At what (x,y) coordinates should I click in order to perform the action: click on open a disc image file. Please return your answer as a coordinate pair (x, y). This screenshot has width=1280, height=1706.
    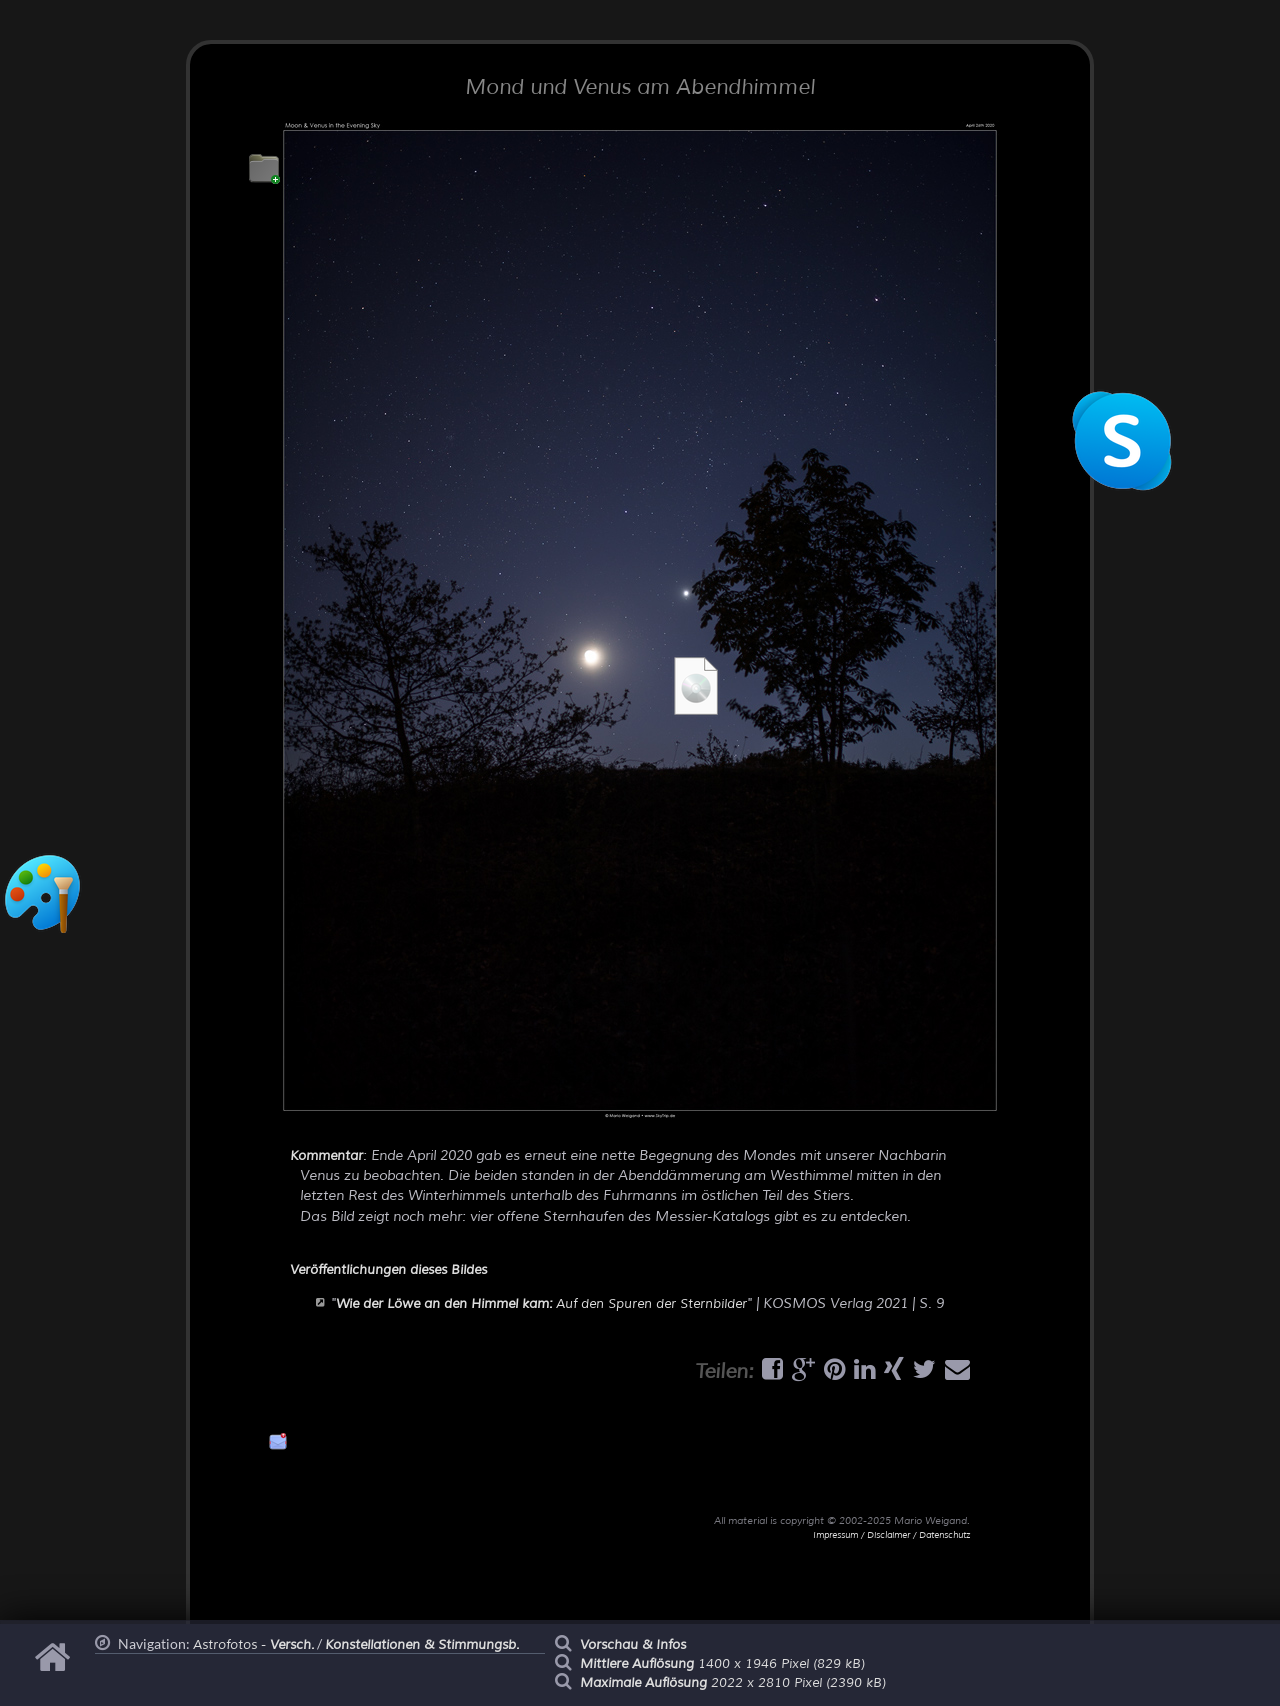
    Looking at the image, I should click on (696, 686).